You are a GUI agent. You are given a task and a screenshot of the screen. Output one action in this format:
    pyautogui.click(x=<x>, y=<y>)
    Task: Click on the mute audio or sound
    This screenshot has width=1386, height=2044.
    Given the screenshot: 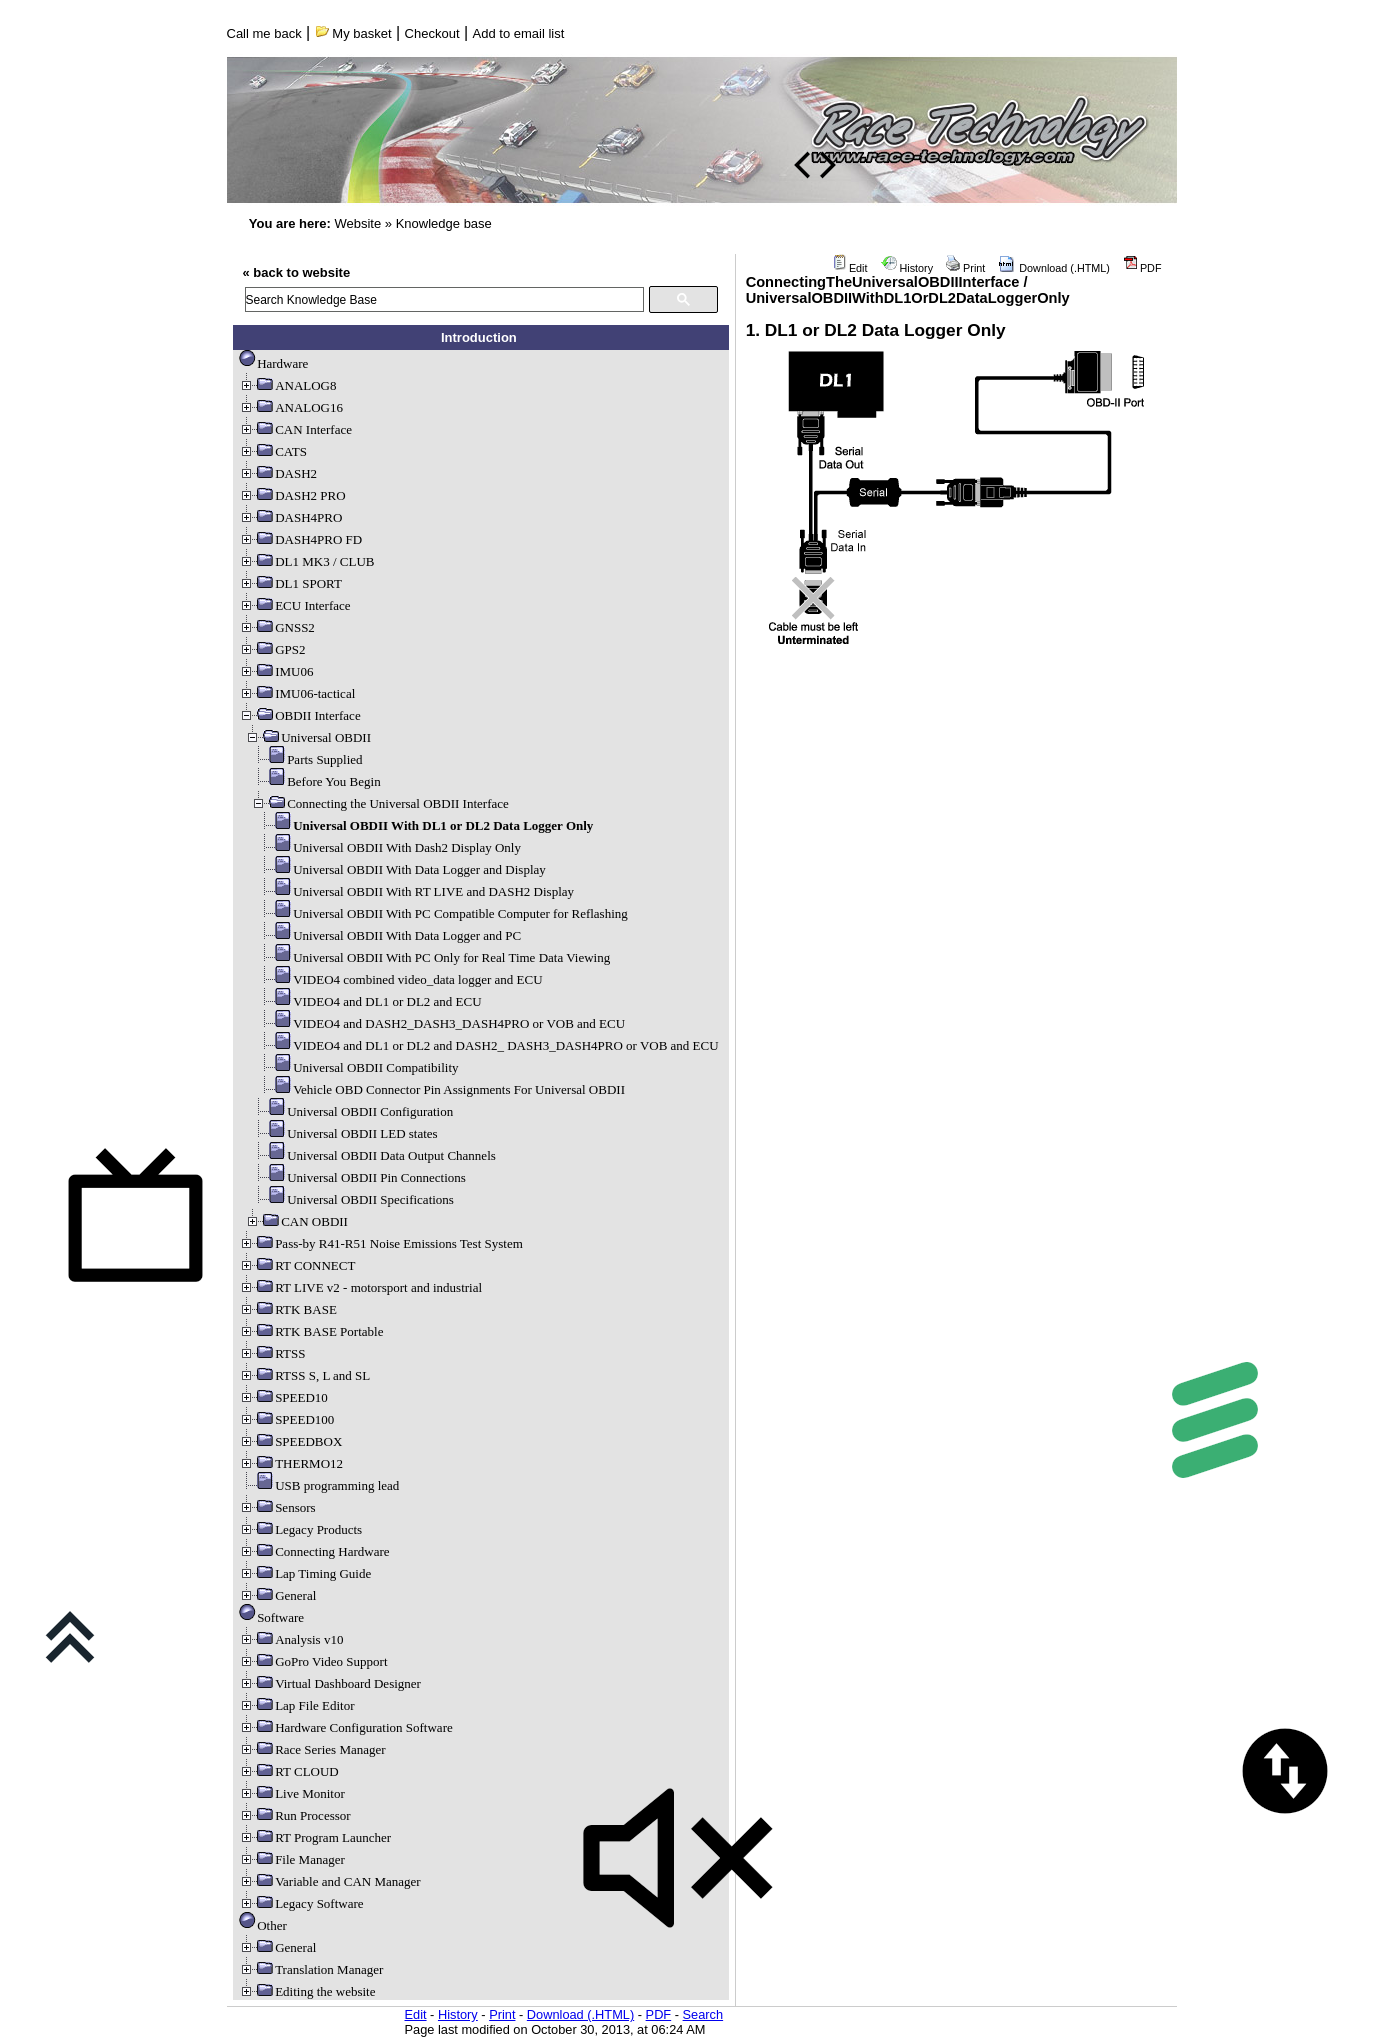 What is the action you would take?
    pyautogui.click(x=674, y=1858)
    